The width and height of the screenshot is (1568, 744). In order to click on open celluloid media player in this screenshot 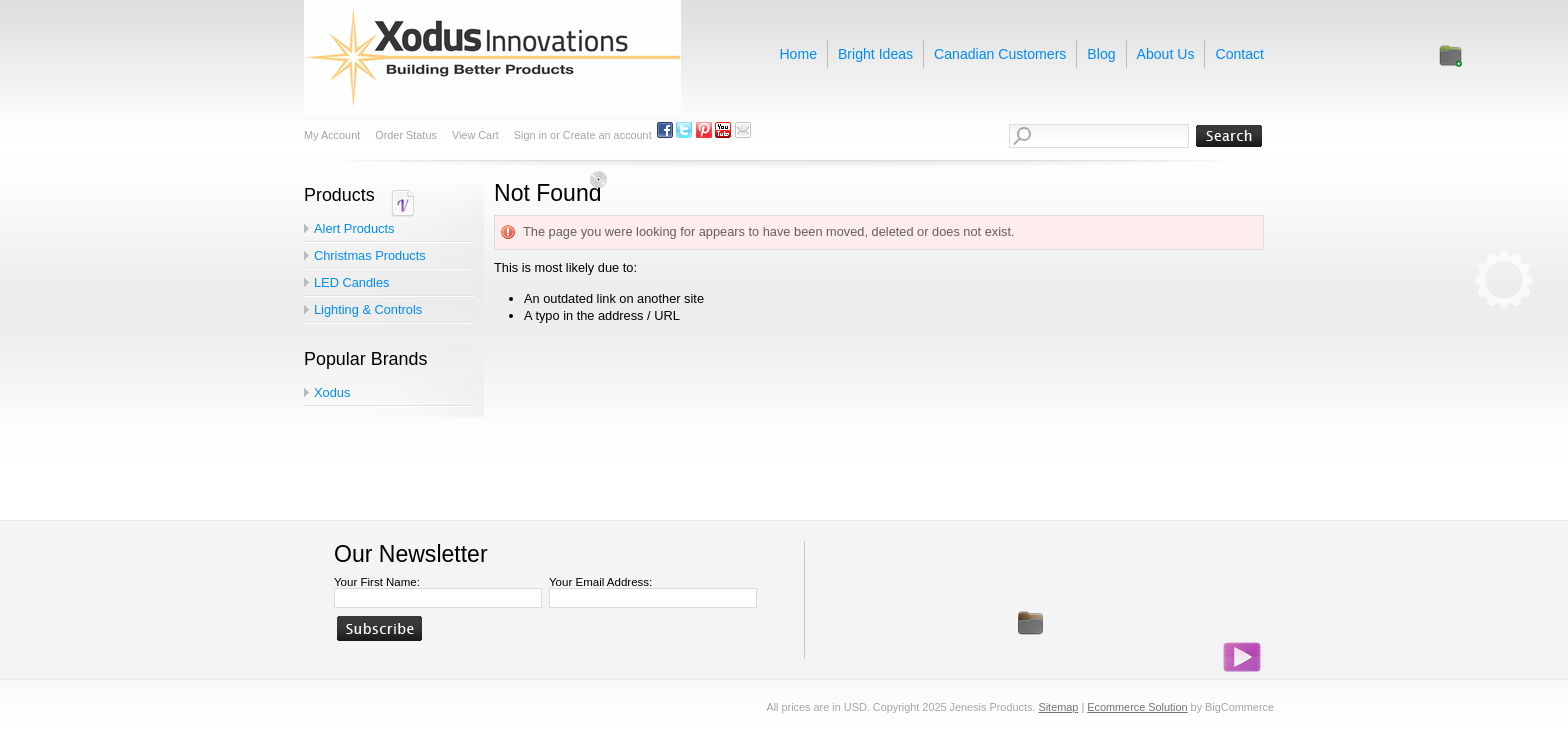, I will do `click(1242, 657)`.